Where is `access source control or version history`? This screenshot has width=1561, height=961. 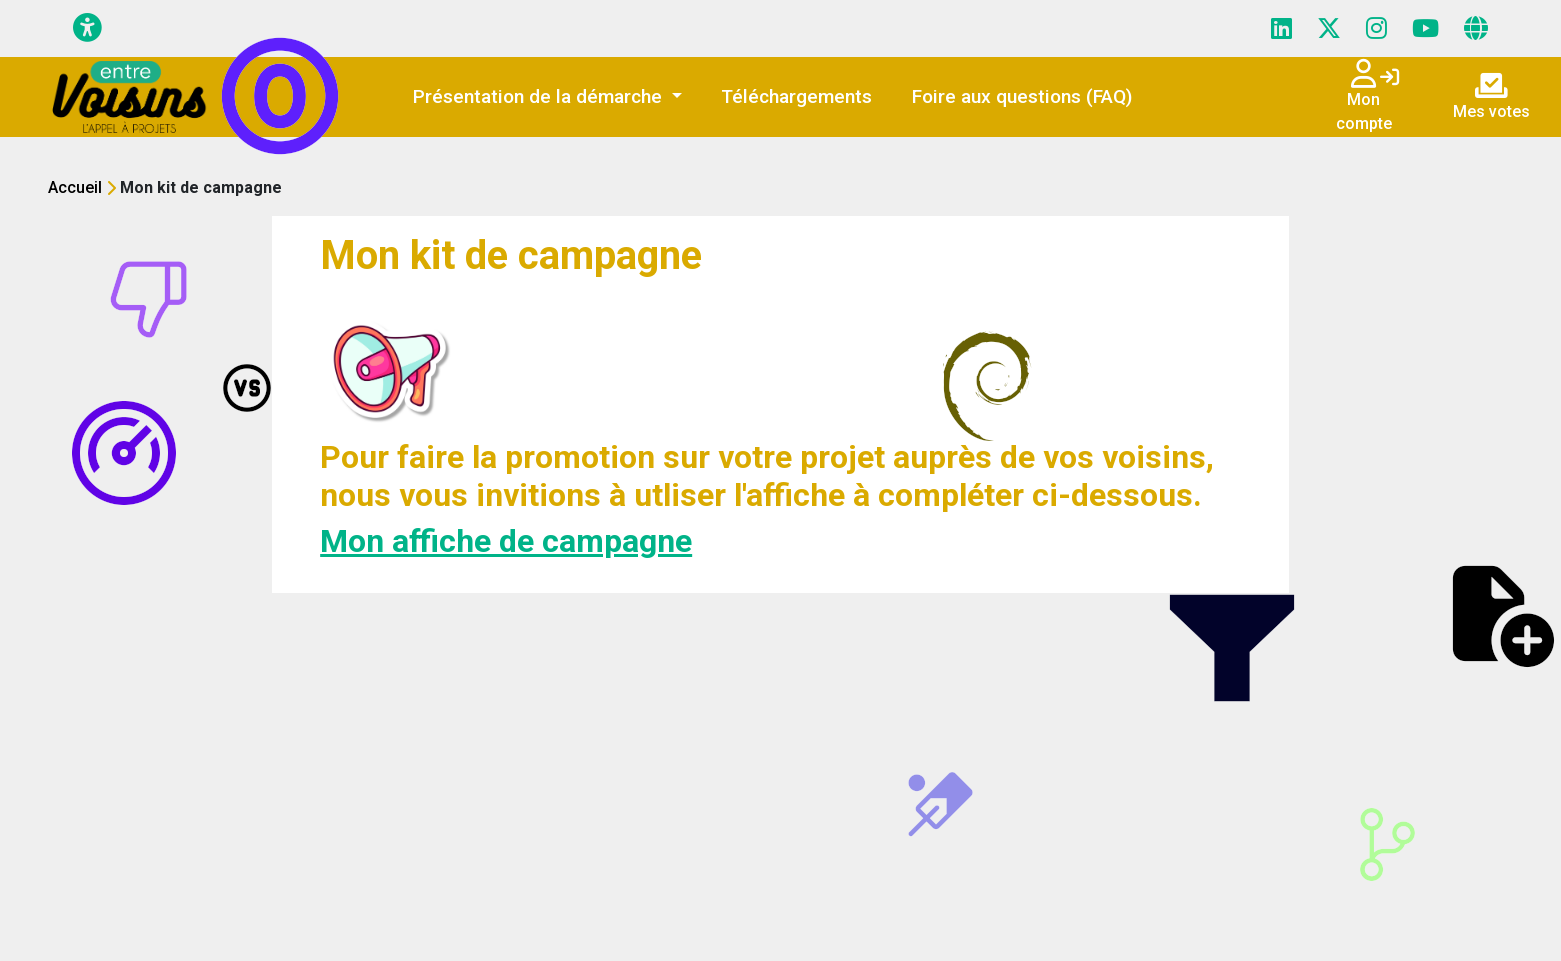
access source control or version history is located at coordinates (1387, 844).